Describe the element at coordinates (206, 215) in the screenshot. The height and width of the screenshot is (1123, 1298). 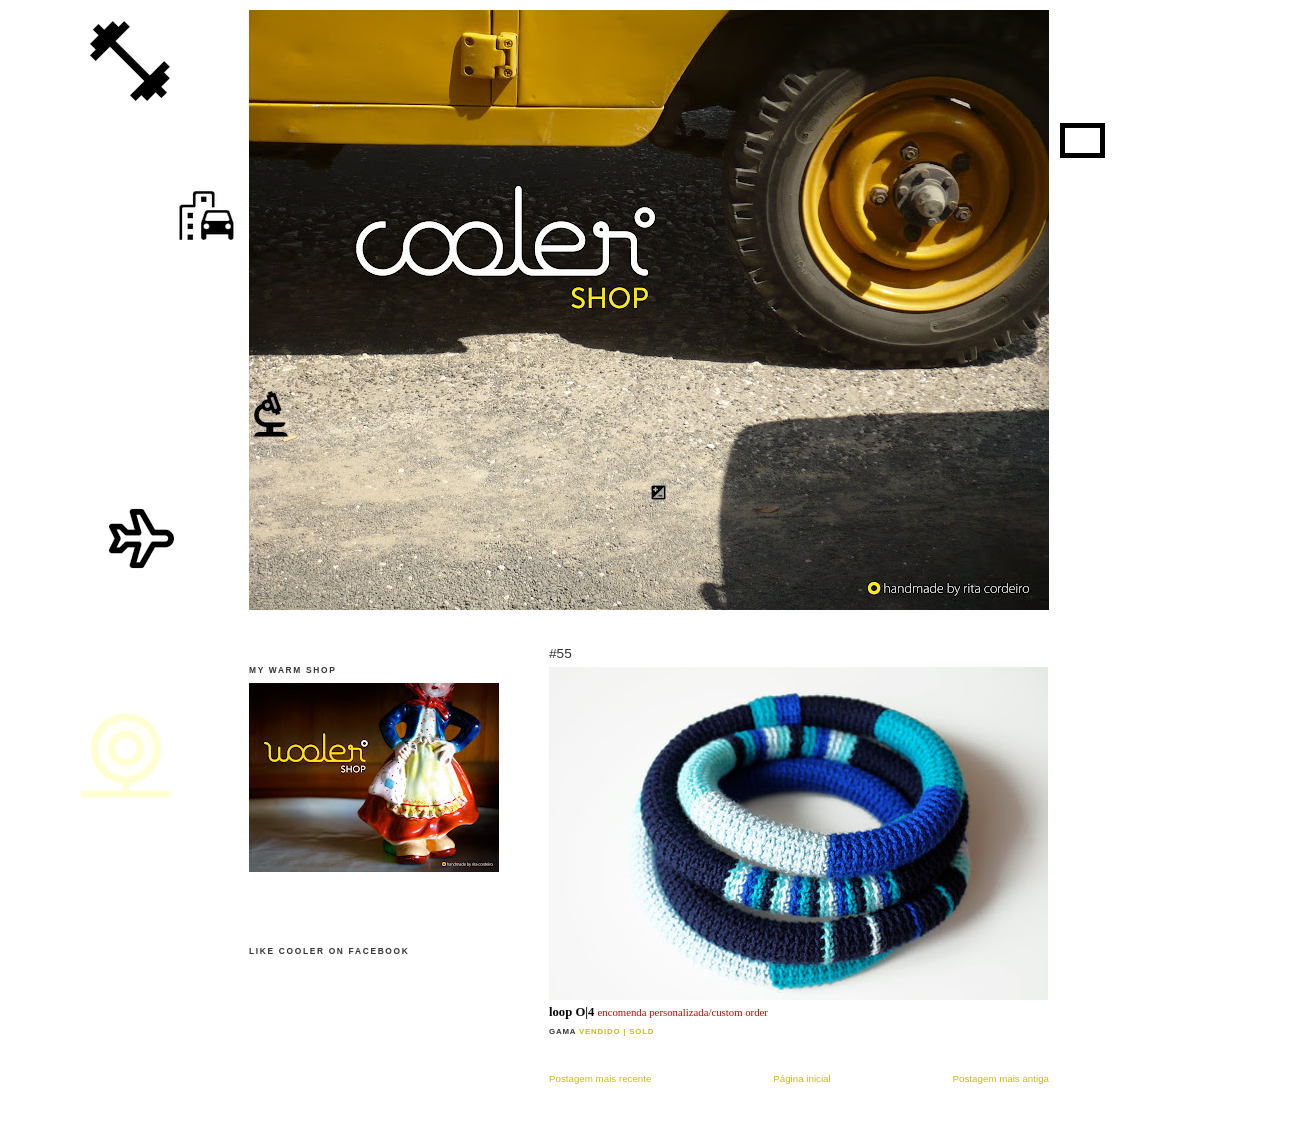
I see `access transportation or commute options` at that location.